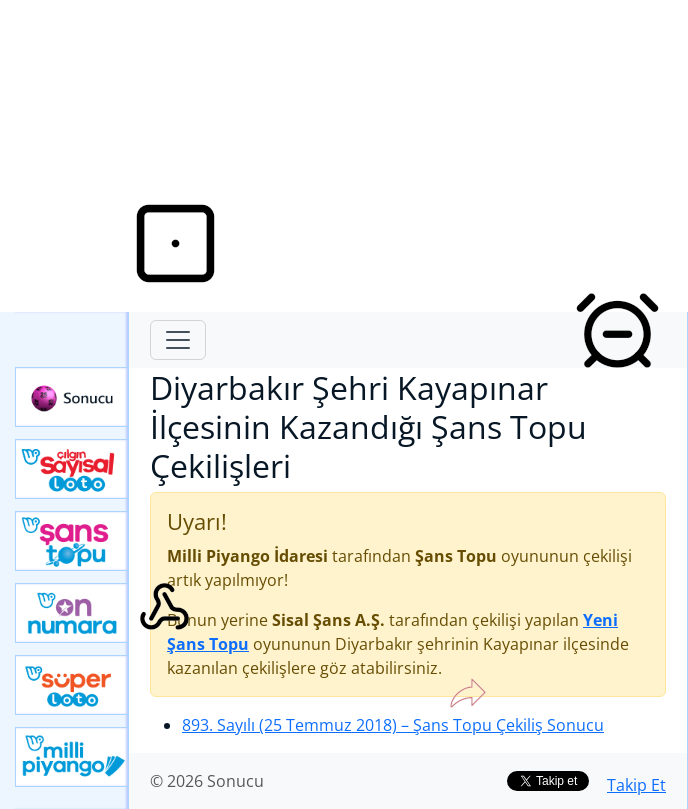 This screenshot has height=809, width=688. I want to click on configure webhook integrations, so click(164, 607).